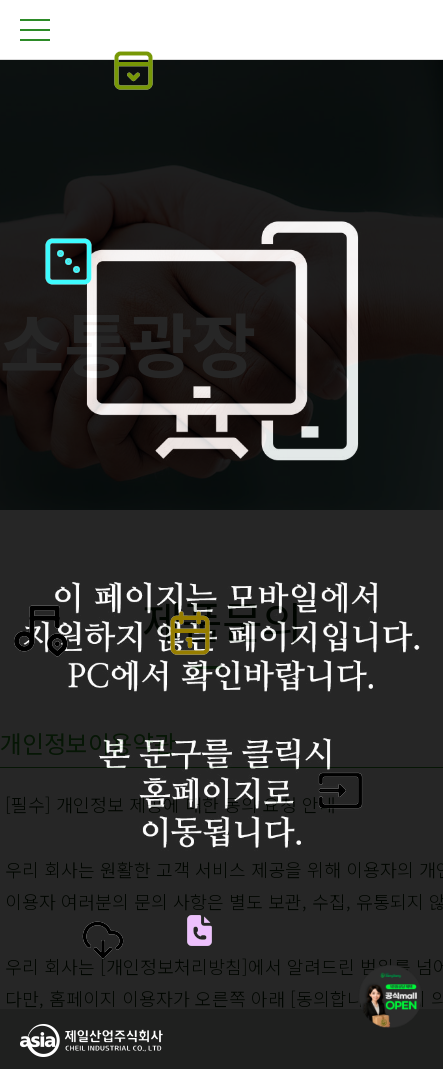 The image size is (443, 1069). What do you see at coordinates (68, 261) in the screenshot?
I see `roll dice or generate random number` at bounding box center [68, 261].